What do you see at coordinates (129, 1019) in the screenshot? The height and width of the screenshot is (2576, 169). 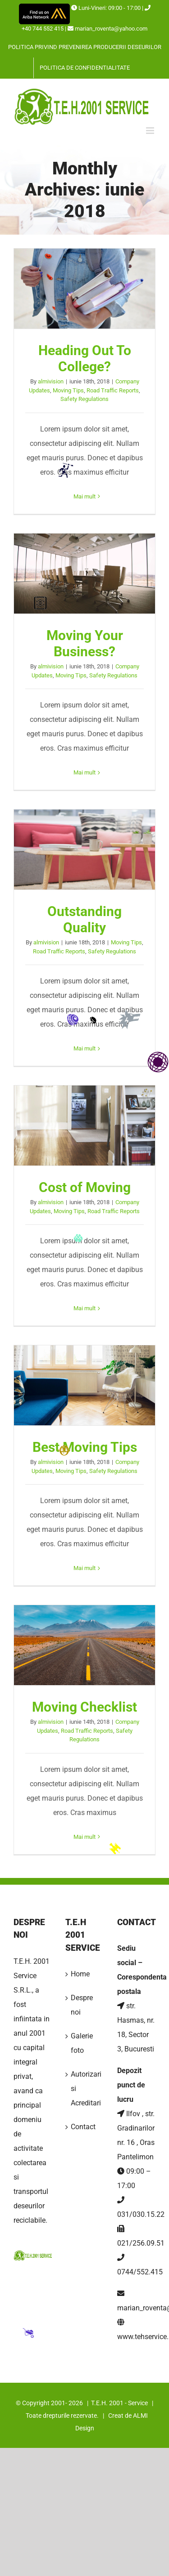 I see `select wolf character or team` at bounding box center [129, 1019].